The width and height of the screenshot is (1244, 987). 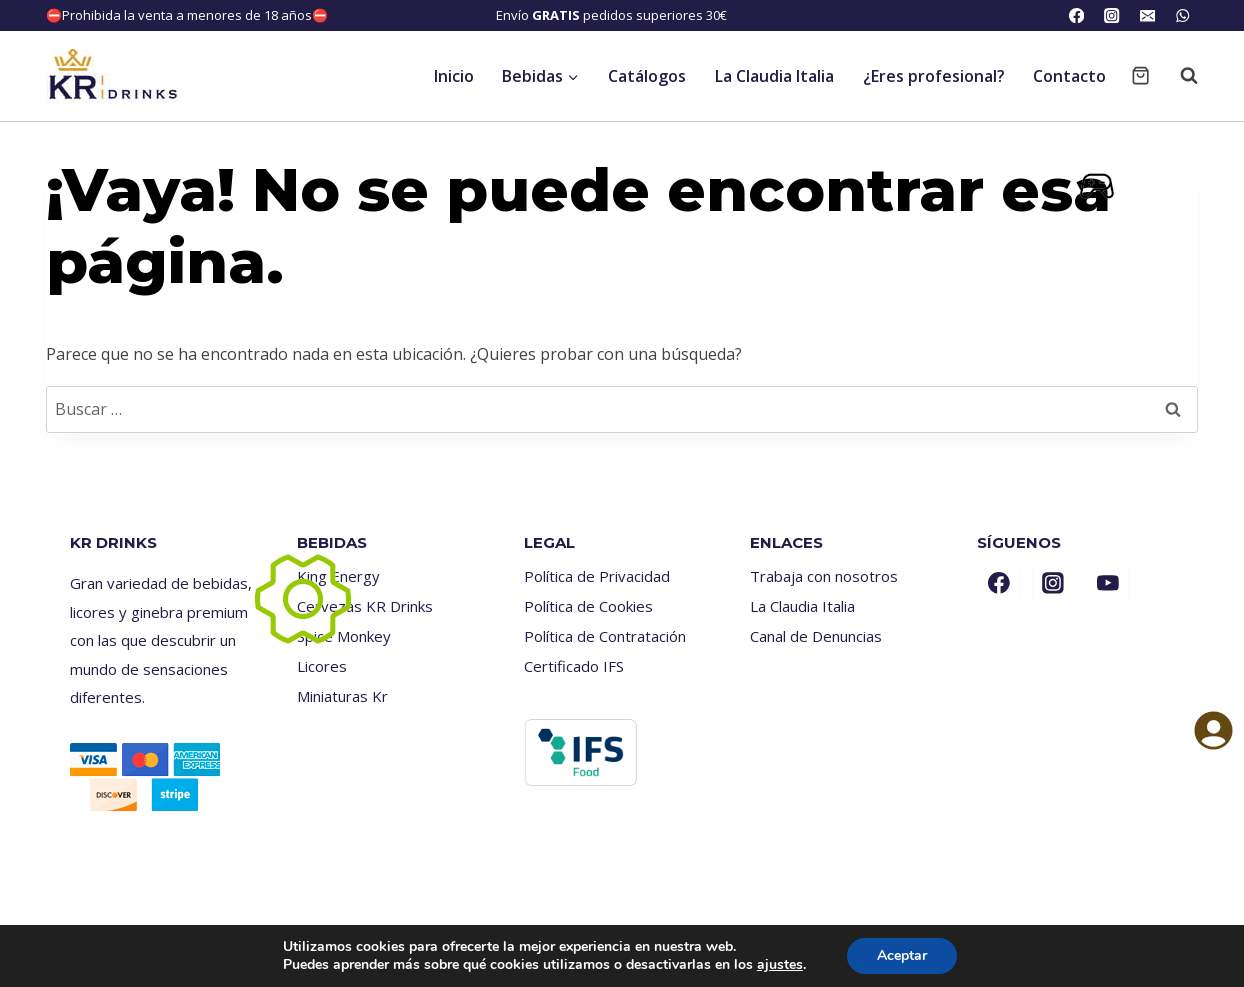 What do you see at coordinates (303, 599) in the screenshot?
I see `access settings or preferences` at bounding box center [303, 599].